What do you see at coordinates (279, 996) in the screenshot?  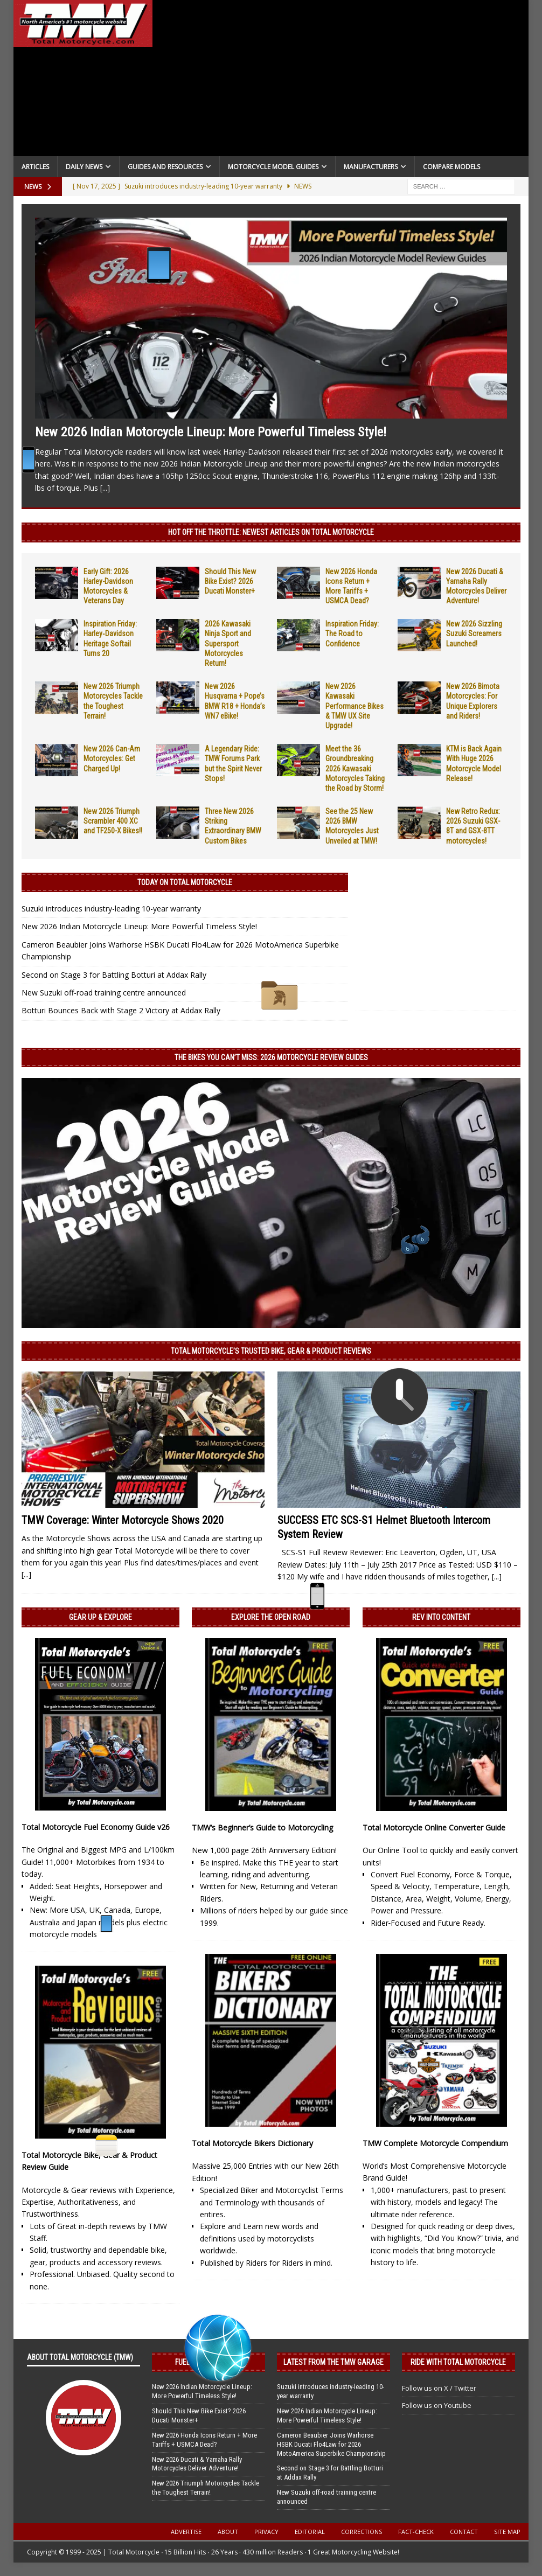 I see `folder containing historical or ancient history files` at bounding box center [279, 996].